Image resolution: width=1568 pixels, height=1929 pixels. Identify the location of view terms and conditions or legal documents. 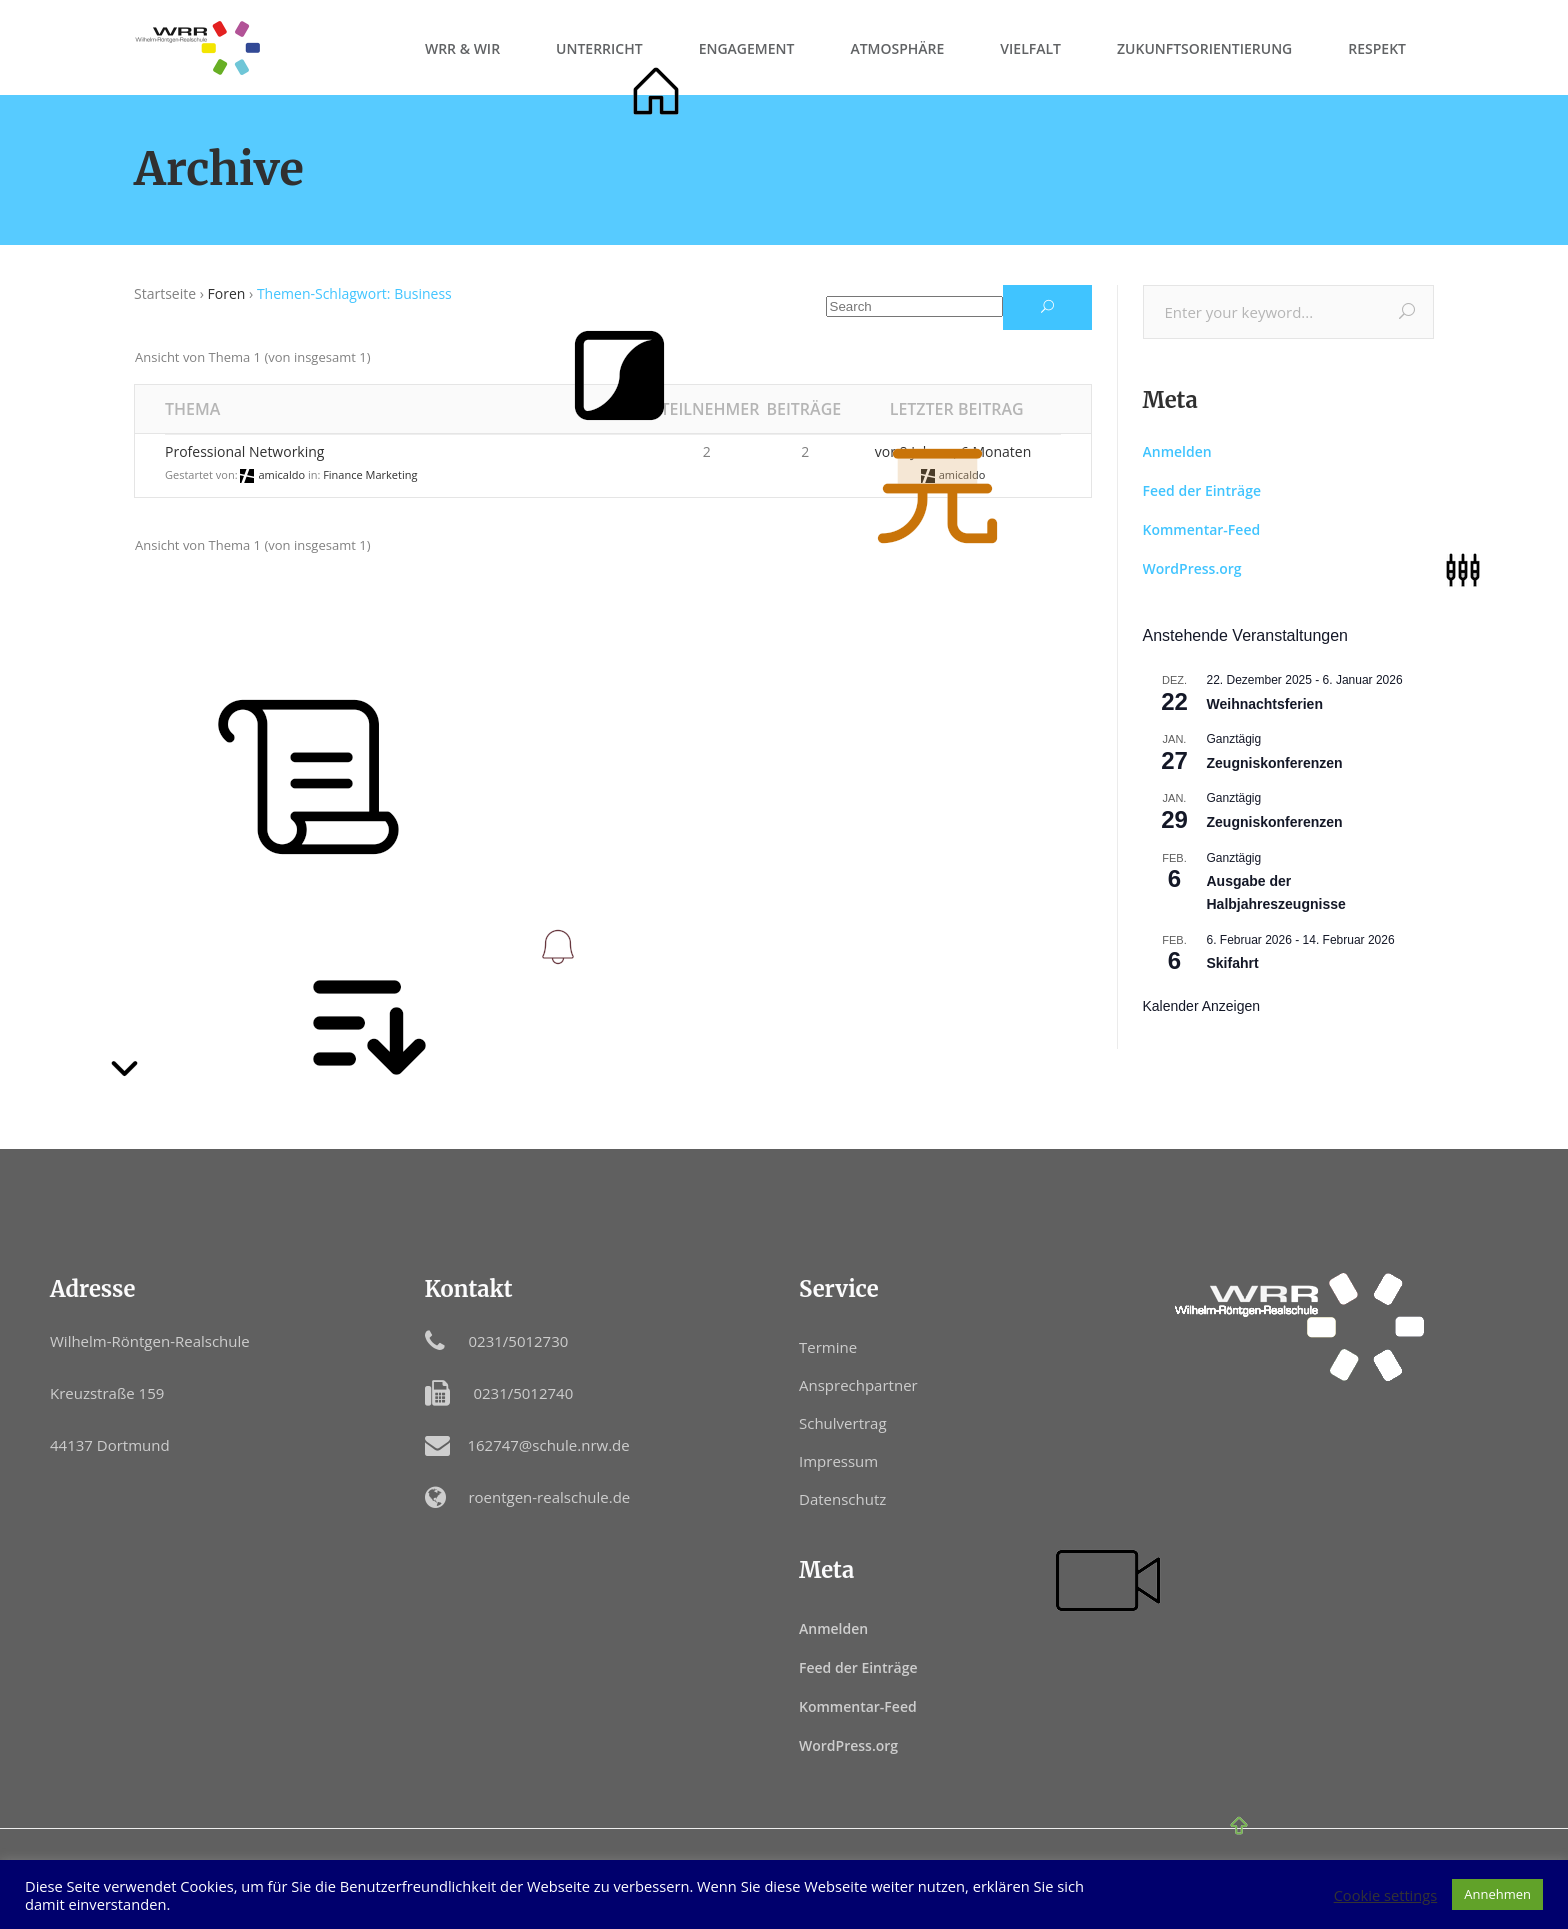
(315, 777).